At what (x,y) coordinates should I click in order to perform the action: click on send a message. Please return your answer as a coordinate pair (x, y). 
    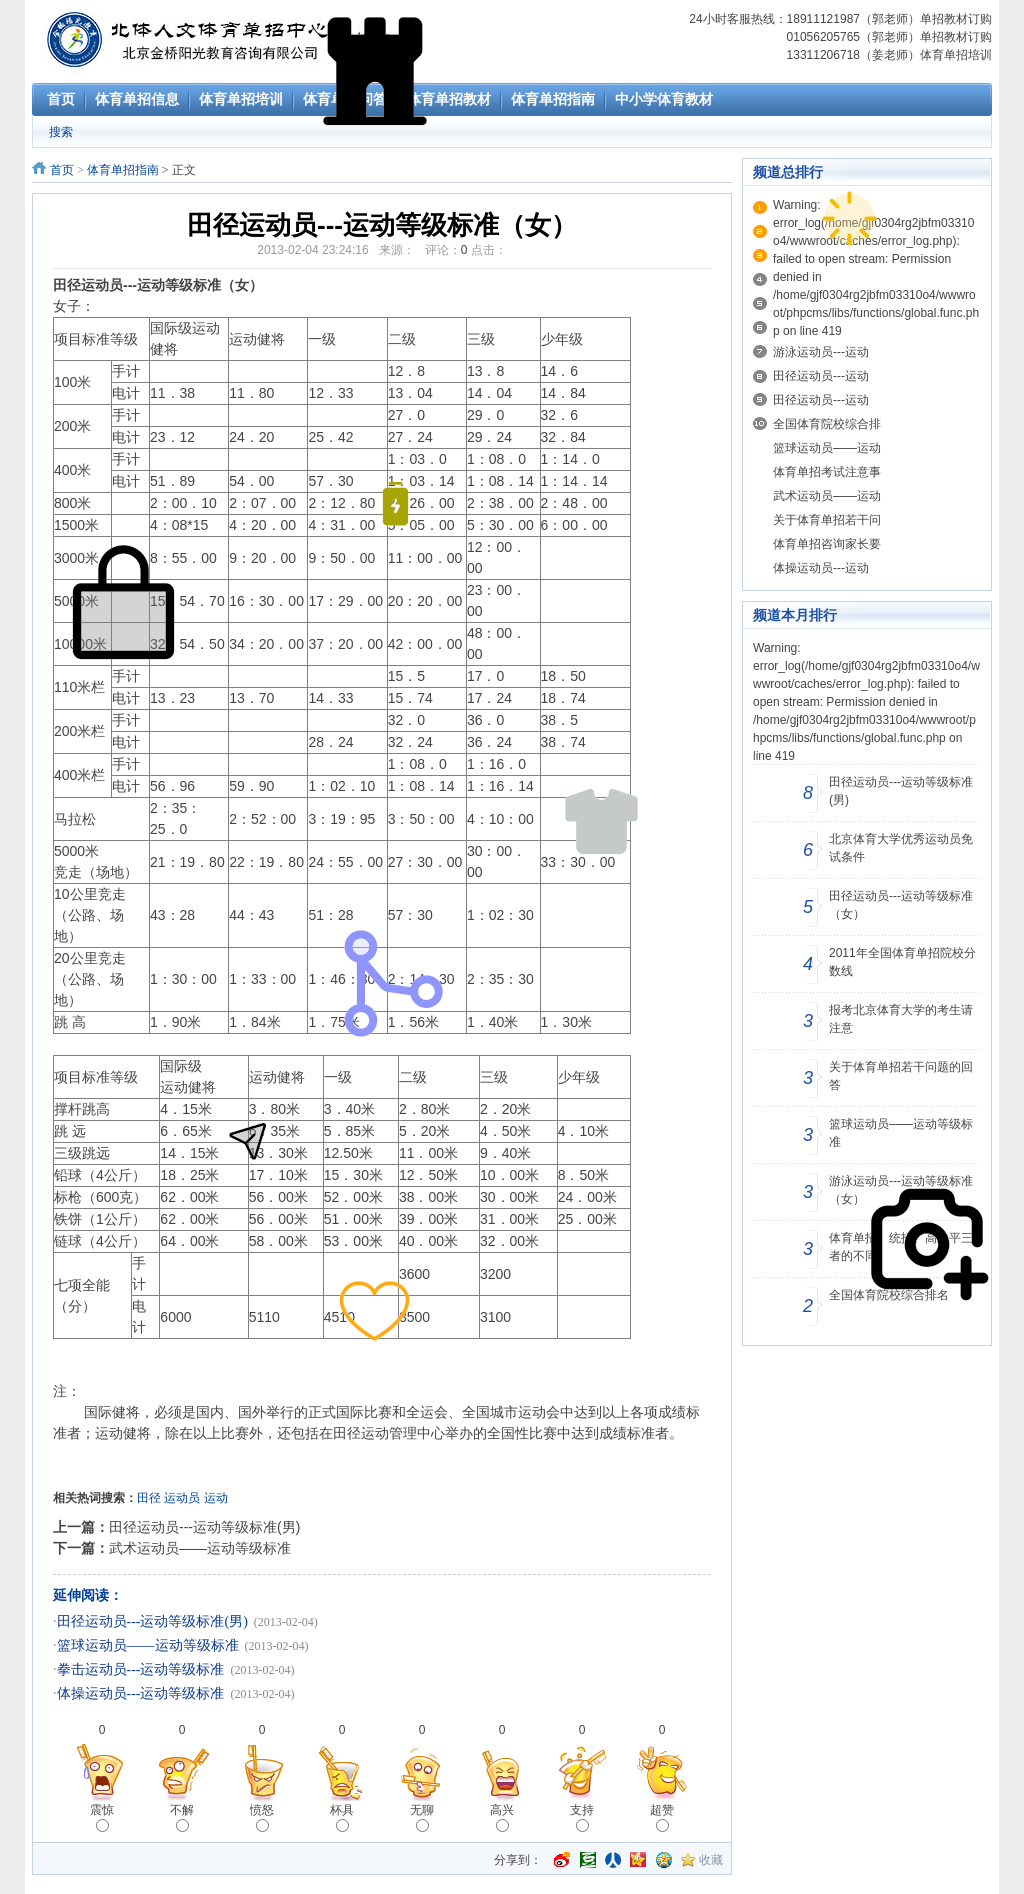
    Looking at the image, I should click on (249, 1140).